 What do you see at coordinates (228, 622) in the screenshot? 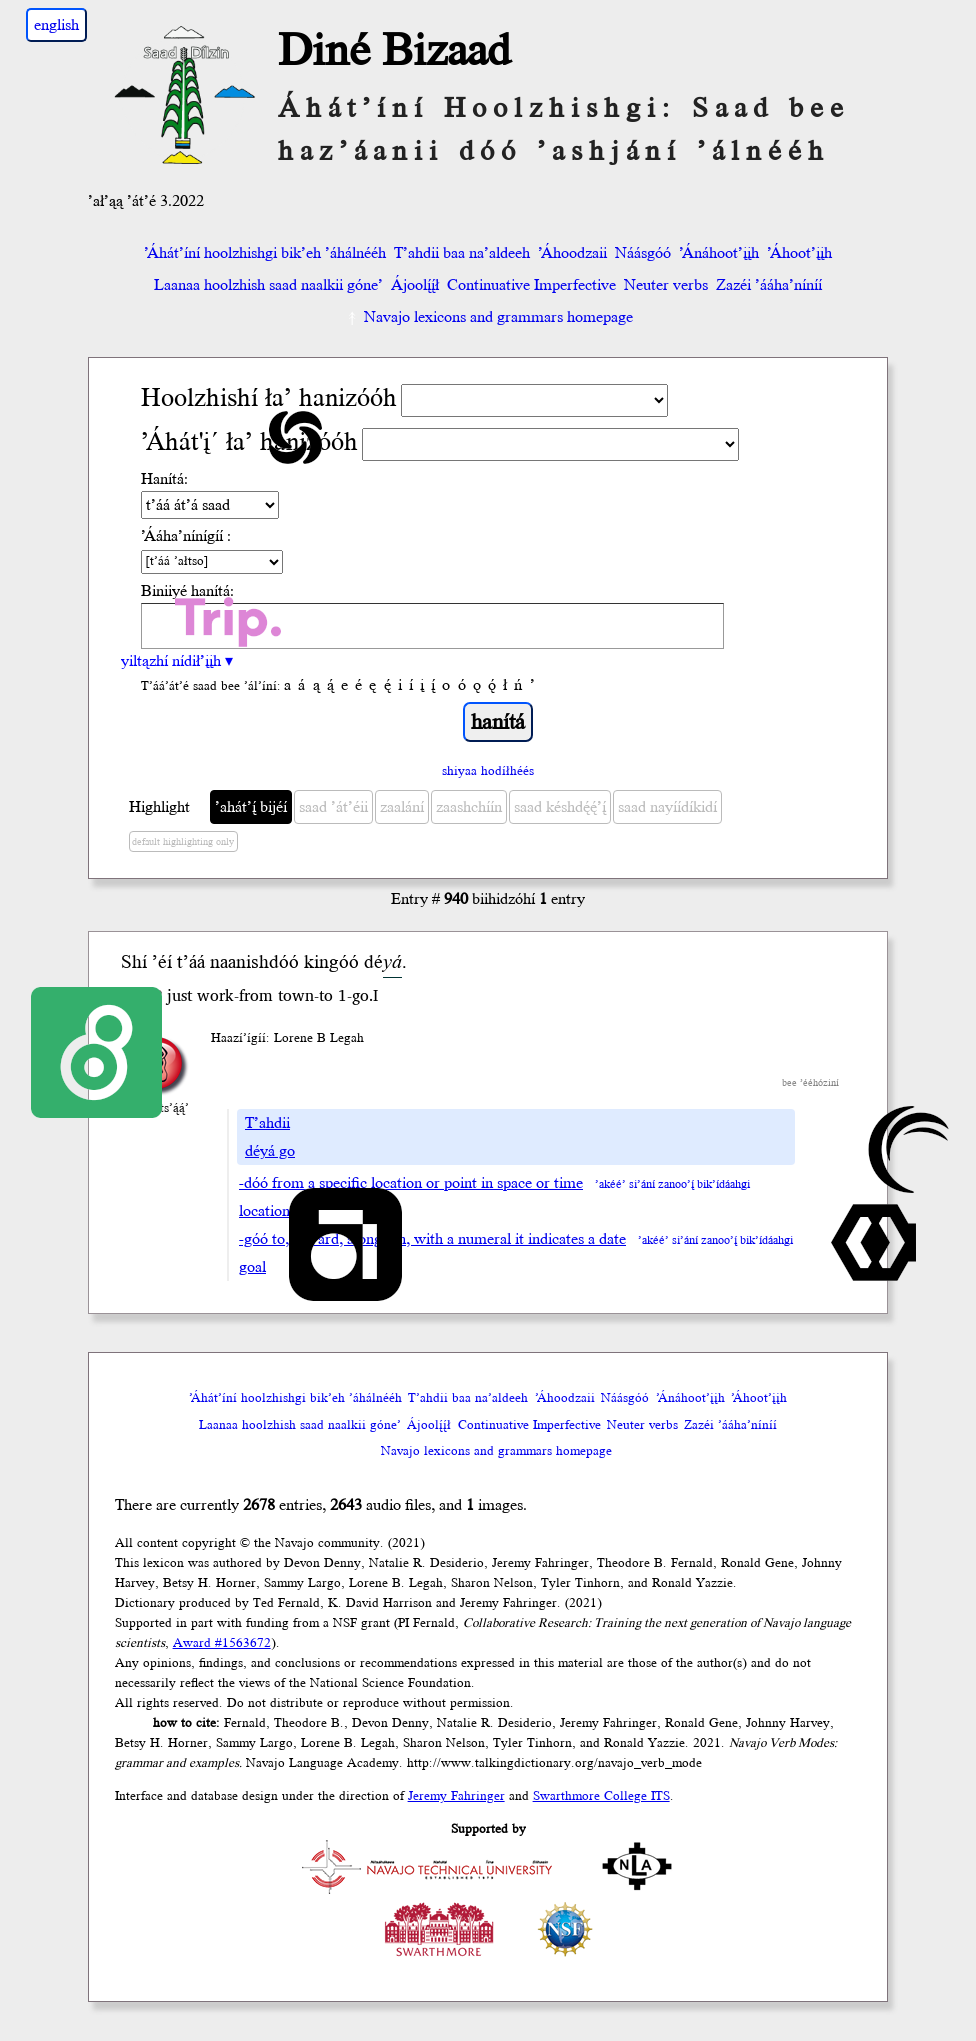
I see `open the Trip.com app` at bounding box center [228, 622].